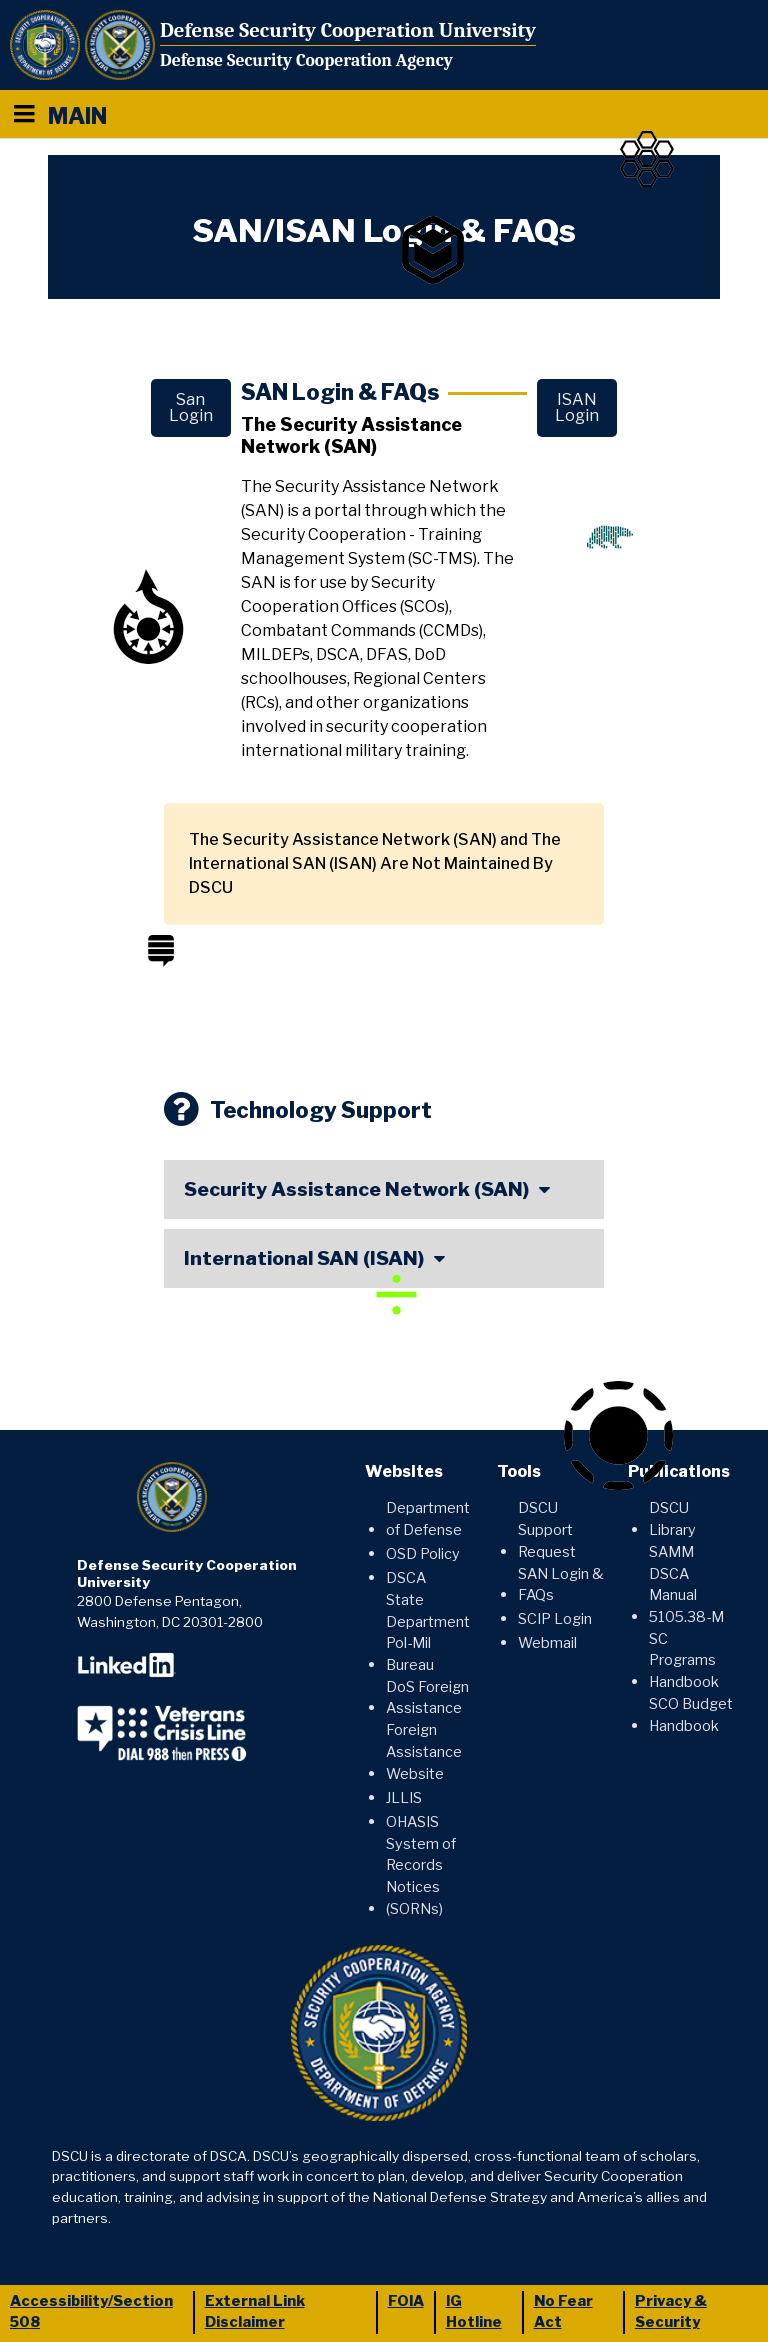  What do you see at coordinates (433, 250) in the screenshot?
I see `metro bundler logo` at bounding box center [433, 250].